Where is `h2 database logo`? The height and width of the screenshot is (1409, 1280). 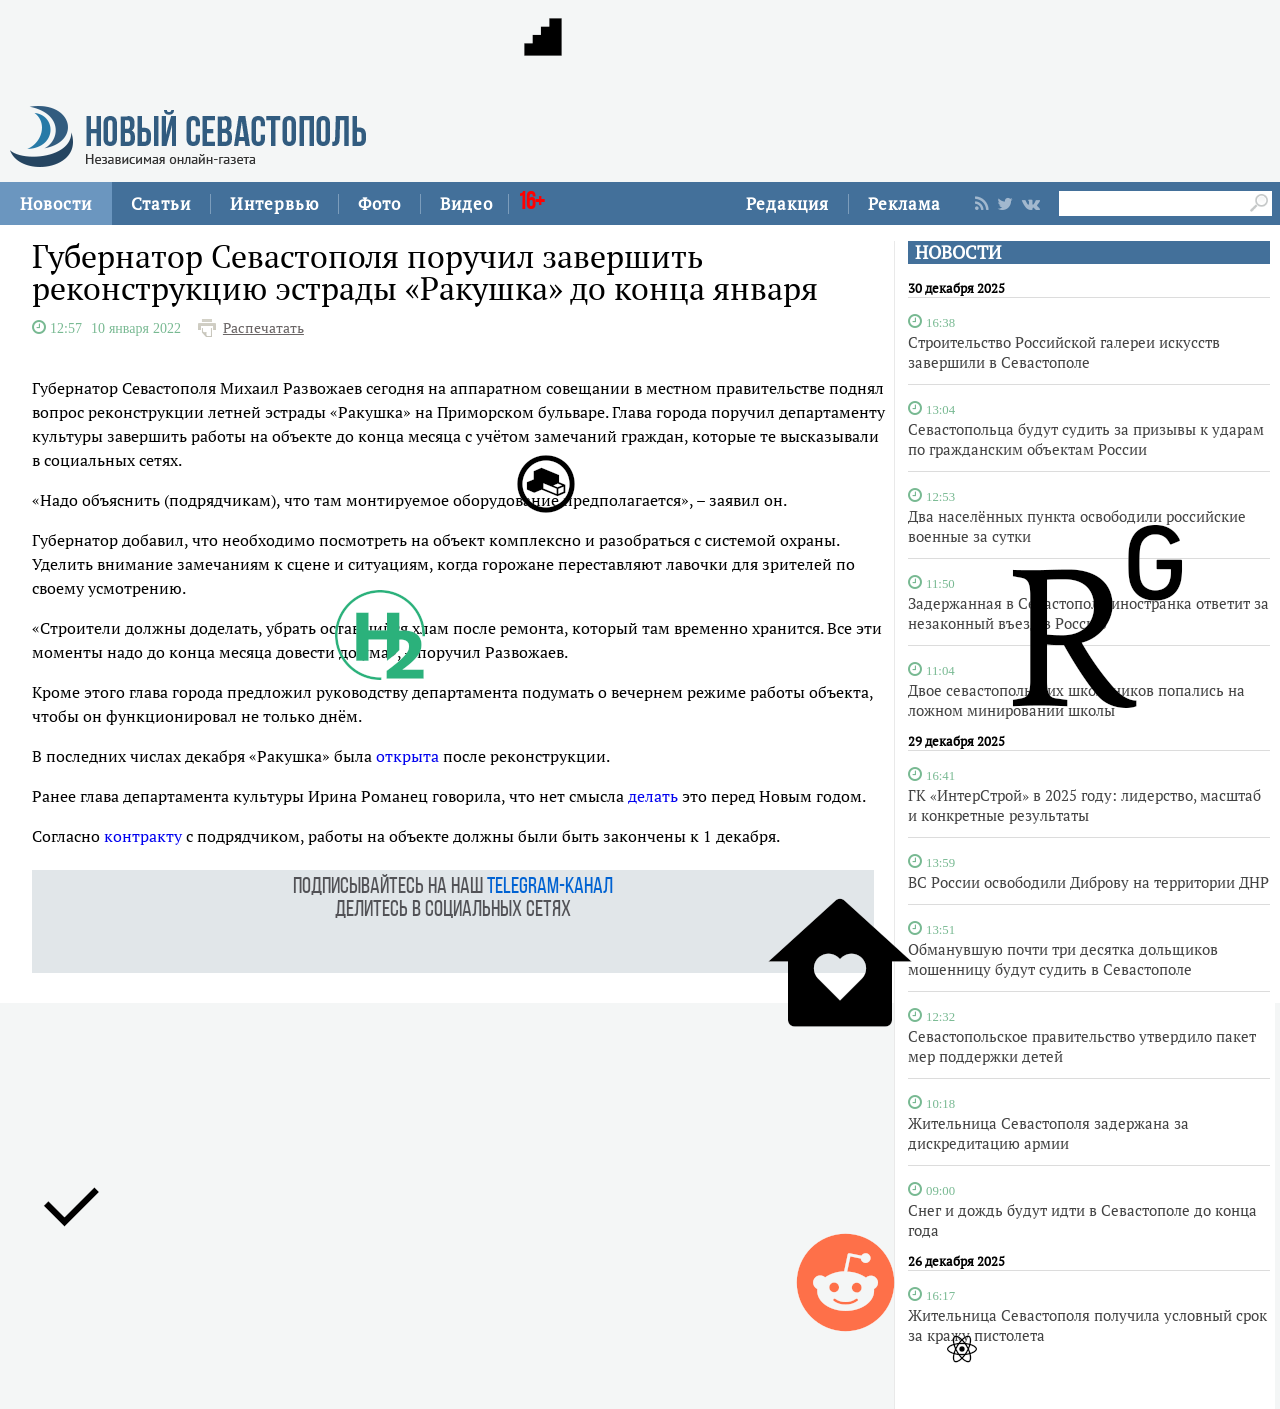 h2 database logo is located at coordinates (380, 635).